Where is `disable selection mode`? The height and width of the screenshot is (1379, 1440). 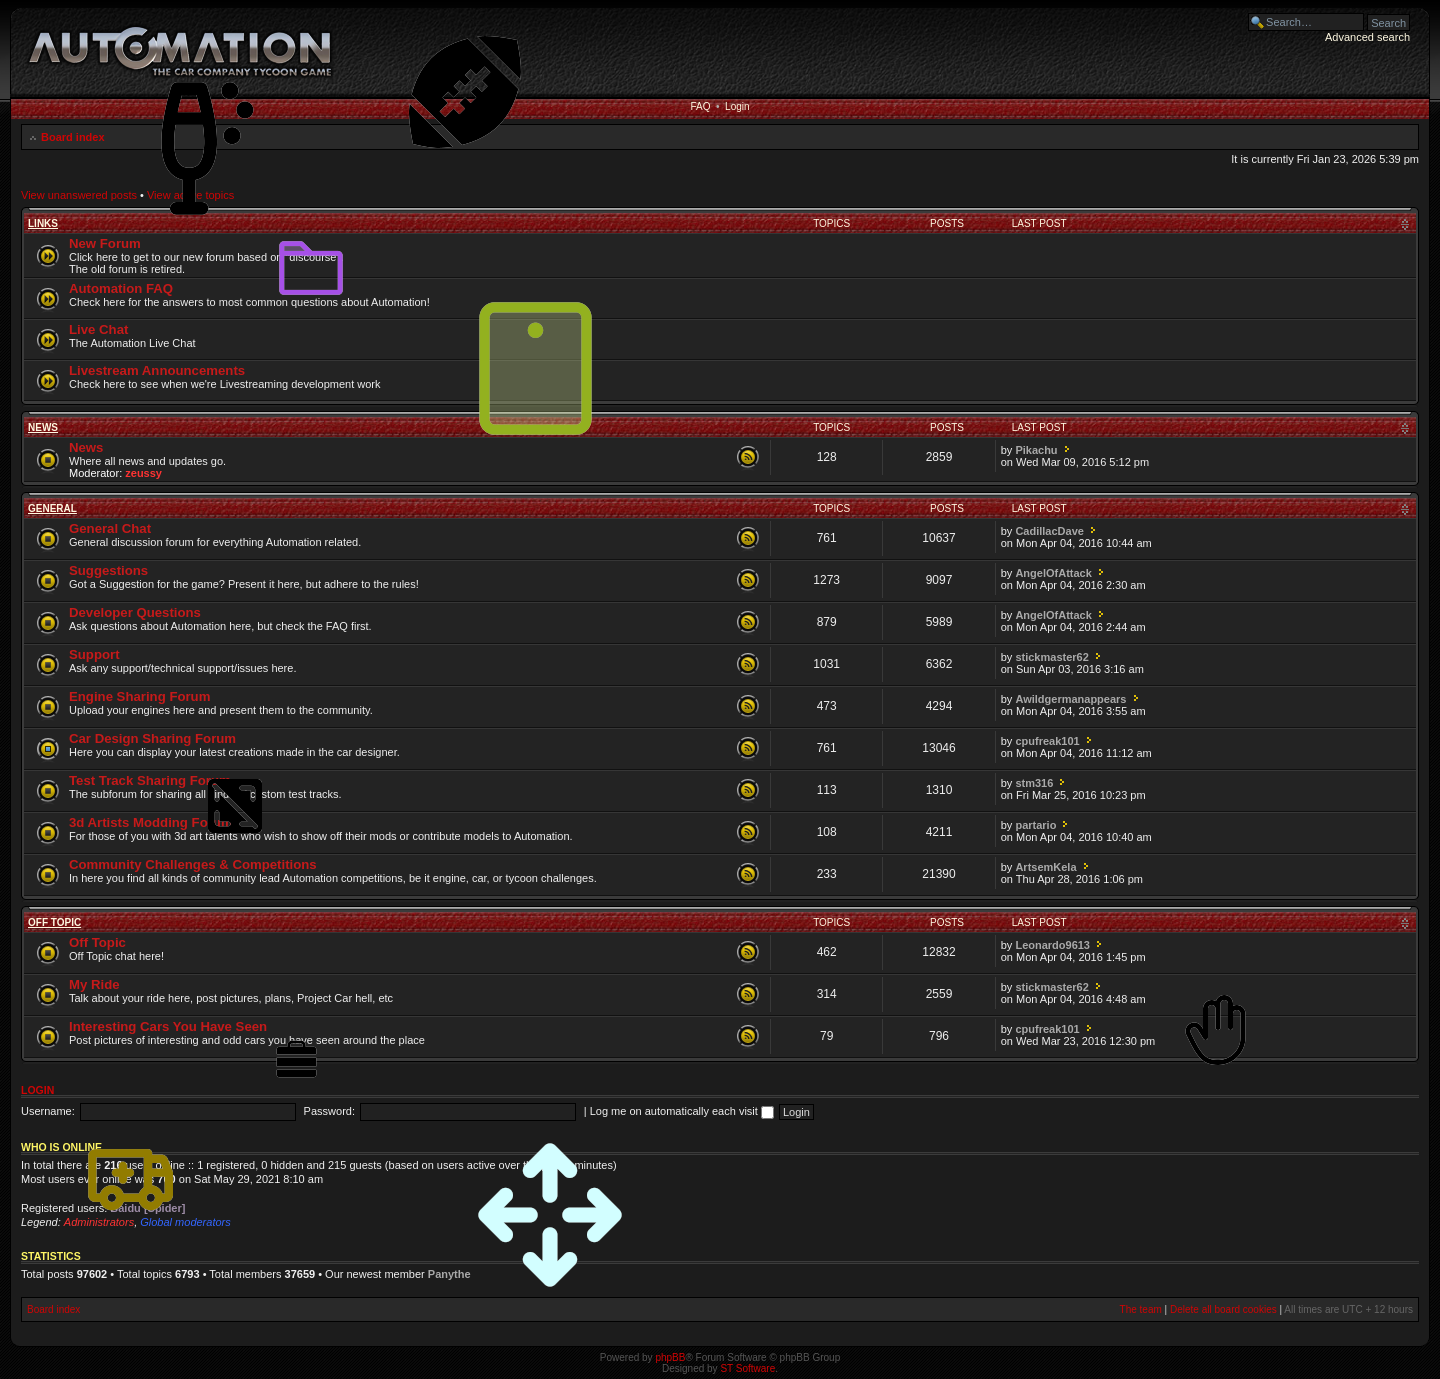
disable selection mode is located at coordinates (235, 806).